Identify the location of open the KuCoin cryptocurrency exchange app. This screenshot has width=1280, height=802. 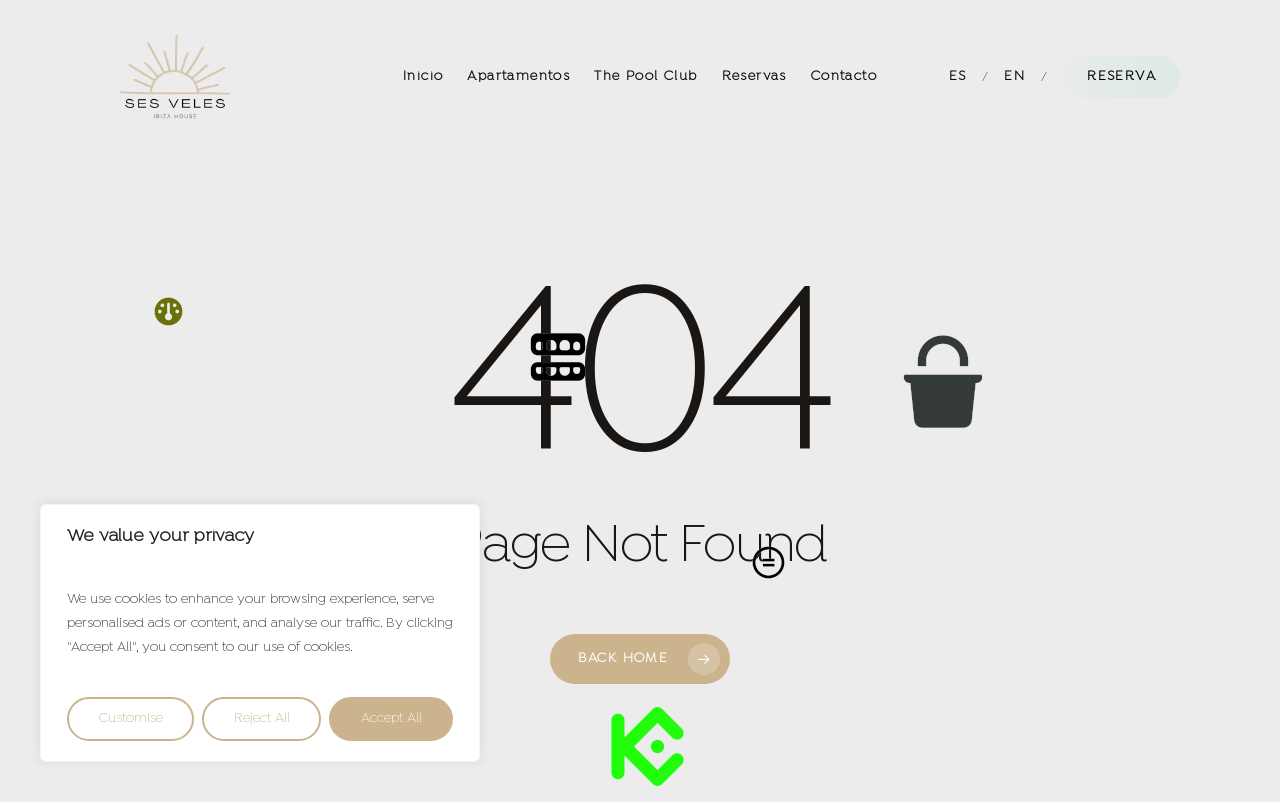
(647, 746).